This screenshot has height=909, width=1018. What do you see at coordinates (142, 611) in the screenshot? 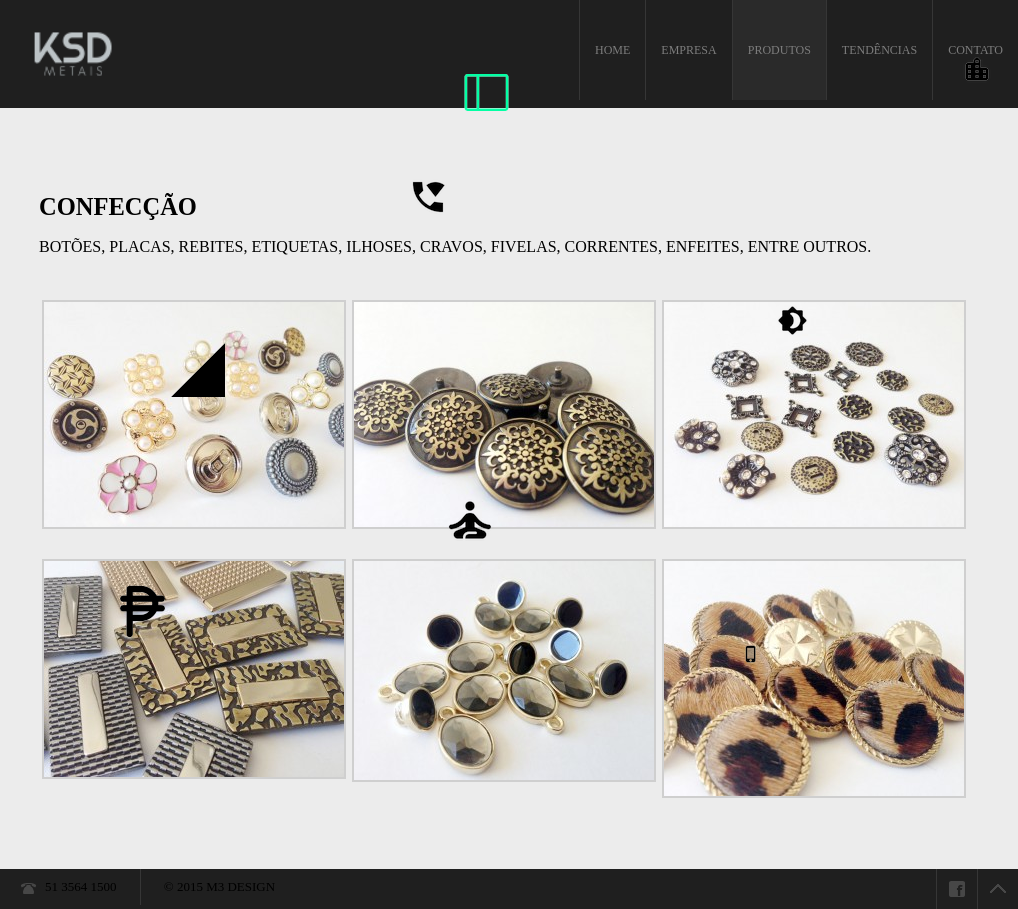
I see `indicates price or payment in philippine pesos` at bounding box center [142, 611].